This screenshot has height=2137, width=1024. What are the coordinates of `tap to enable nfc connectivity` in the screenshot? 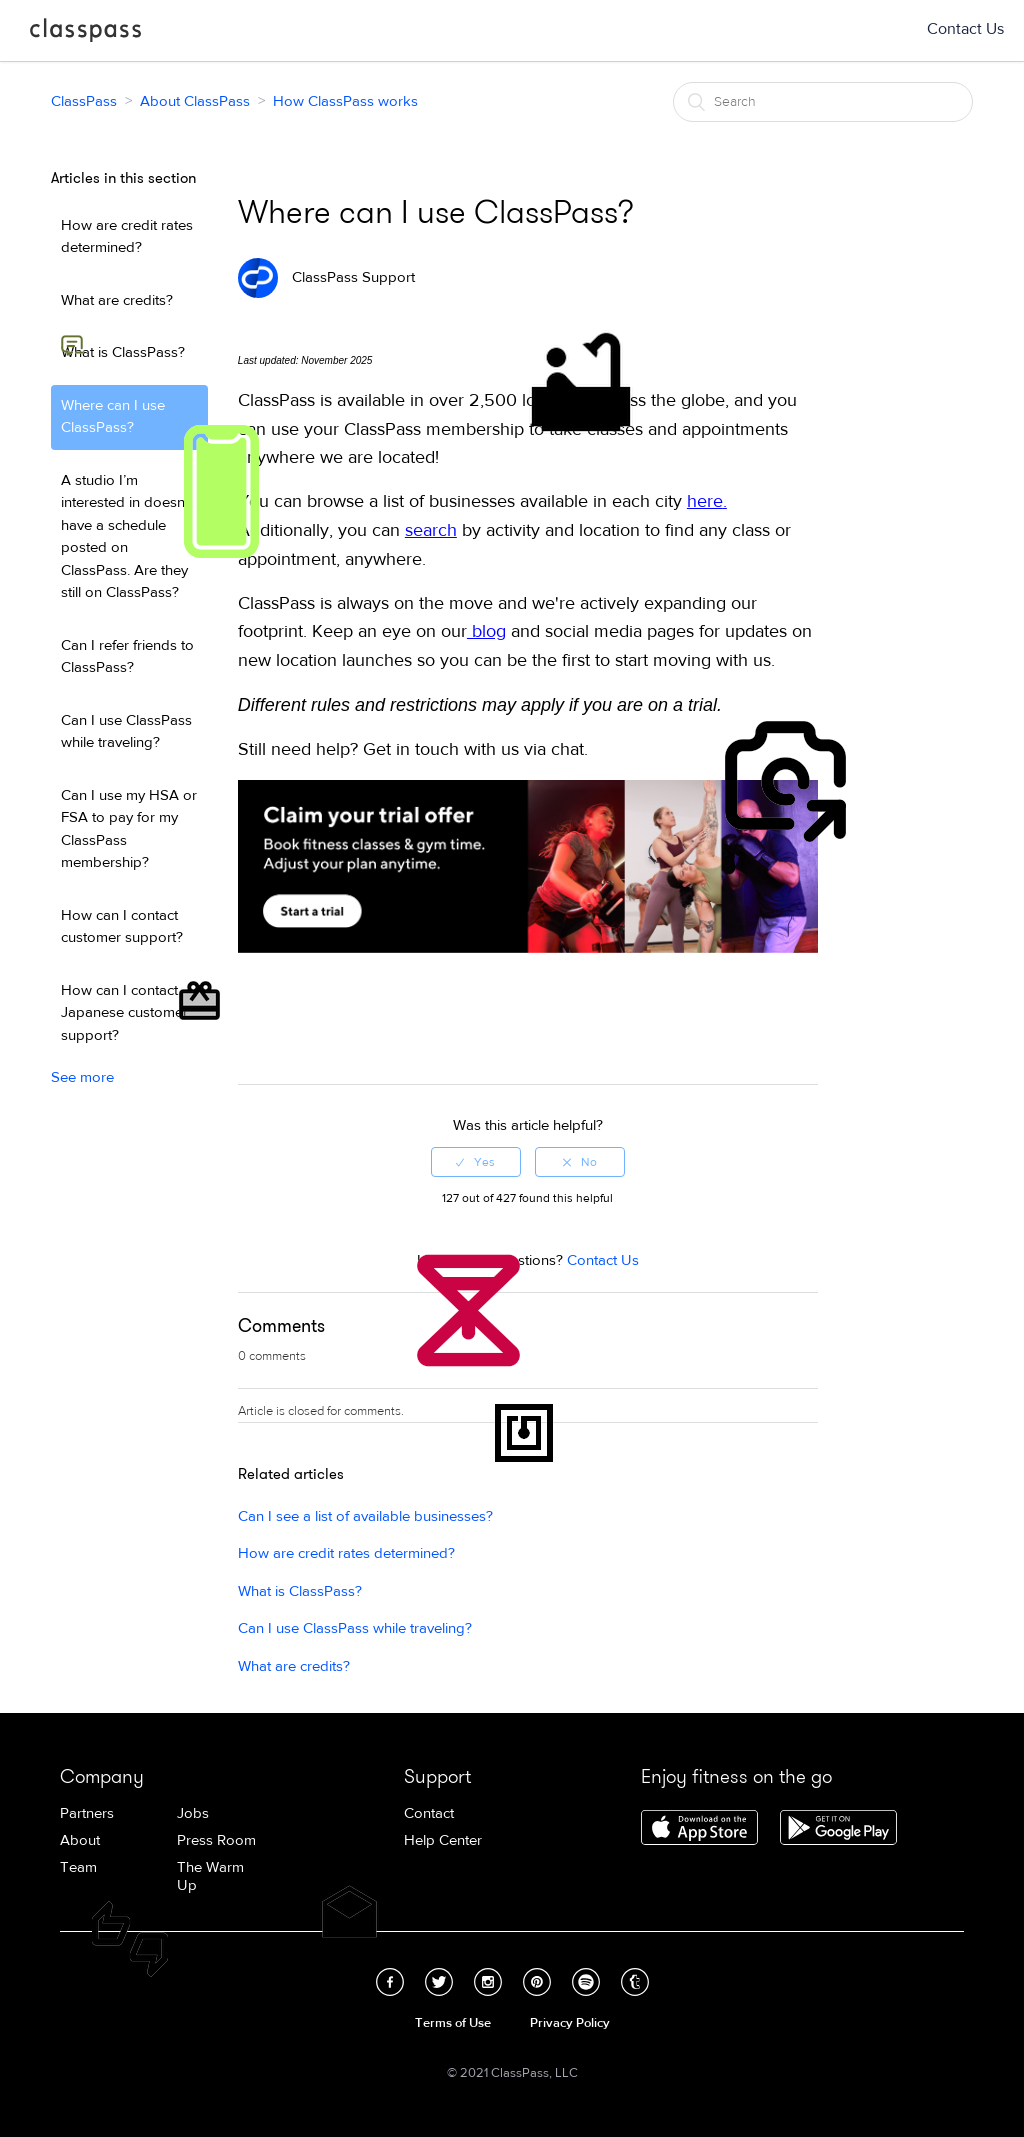 It's located at (524, 1433).